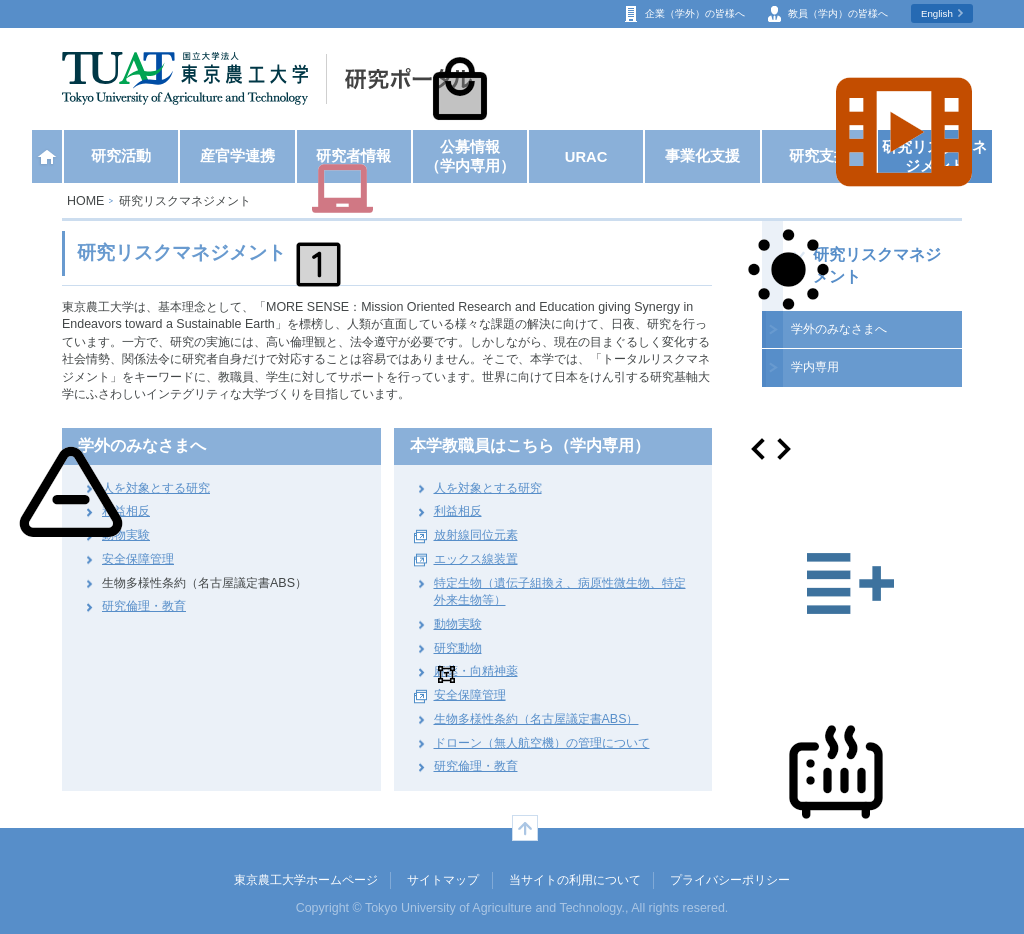 The image size is (1024, 934). Describe the element at coordinates (342, 188) in the screenshot. I see `access laptop or computer settings` at that location.